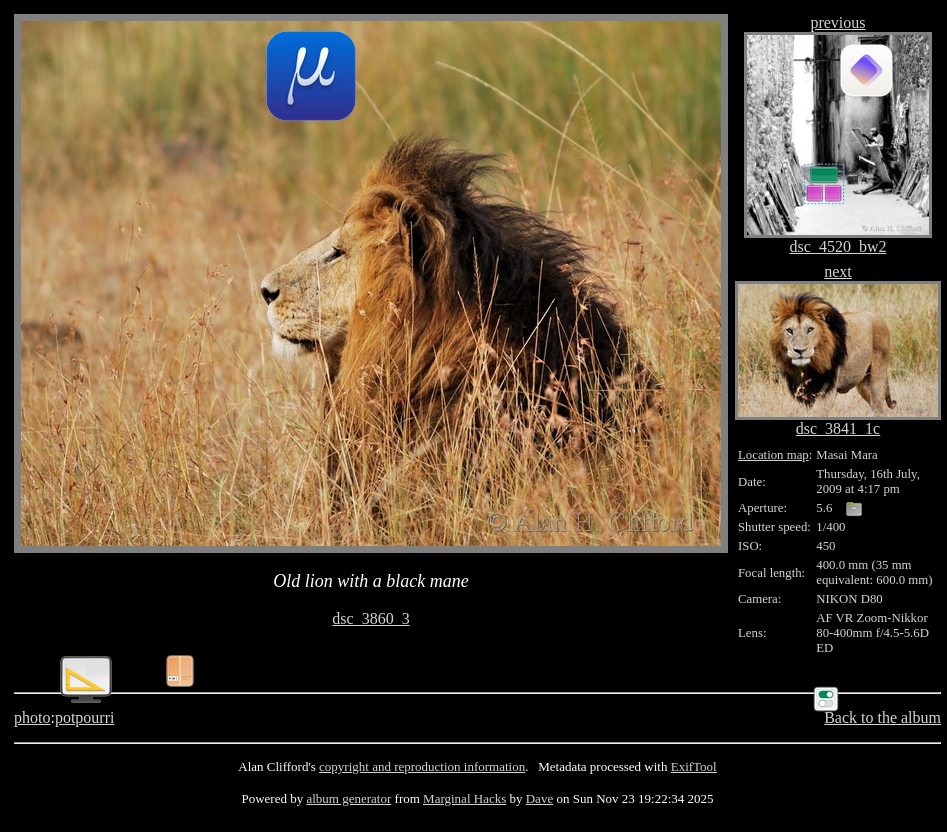 The image size is (947, 832). I want to click on access display settings and screen configuration, so click(86, 679).